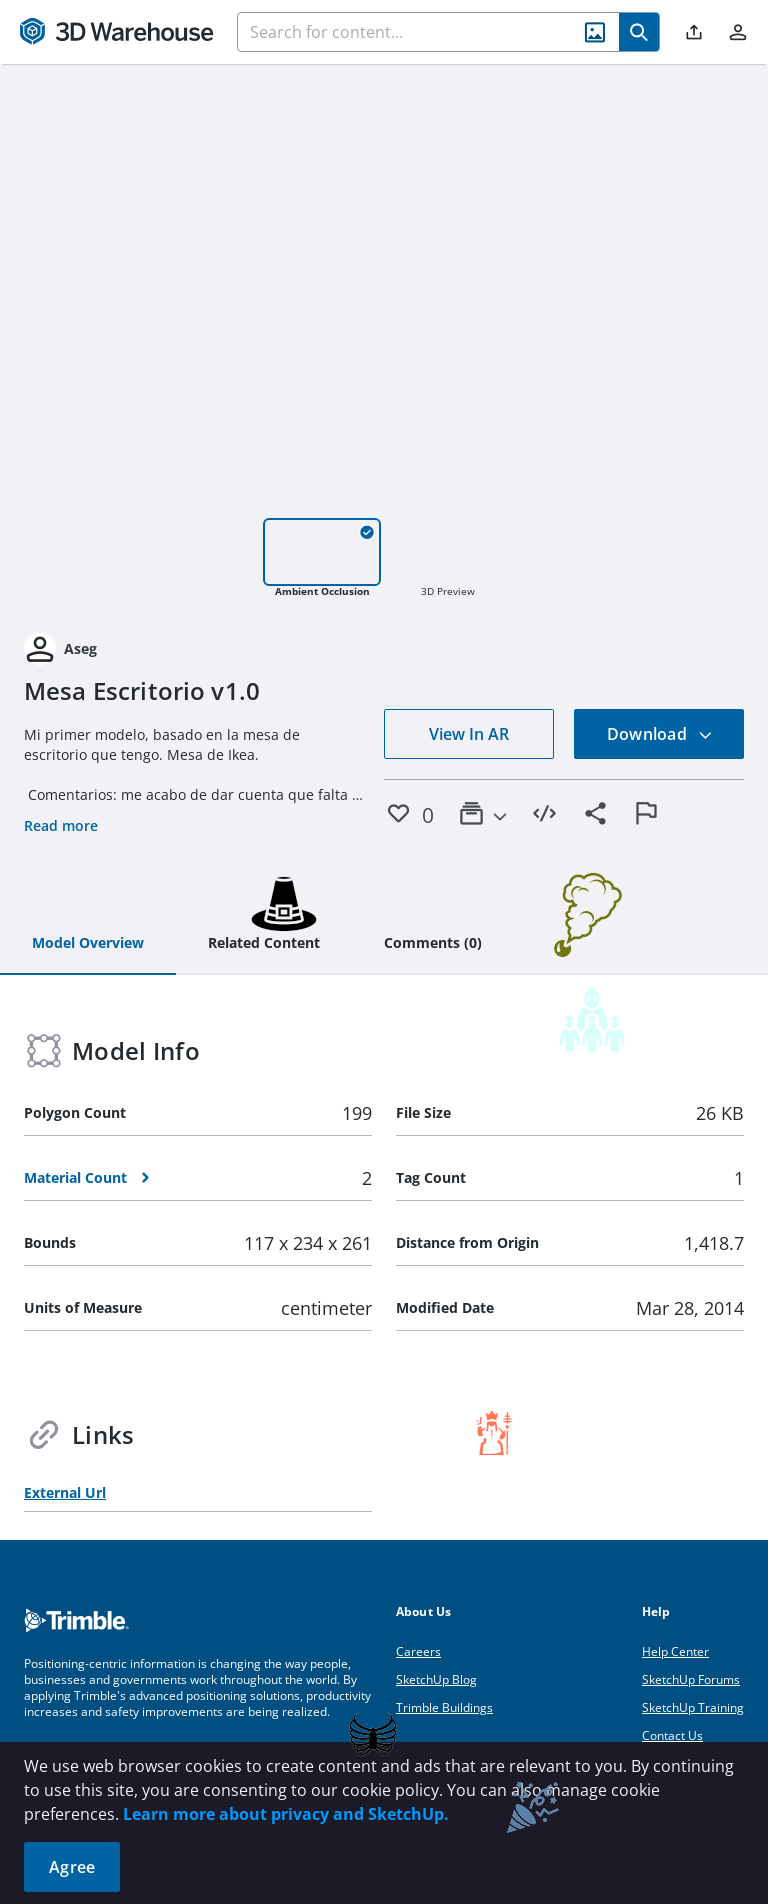 The height and width of the screenshot is (1904, 768). I want to click on celebrate an achievement or milestone, so click(532, 1807).